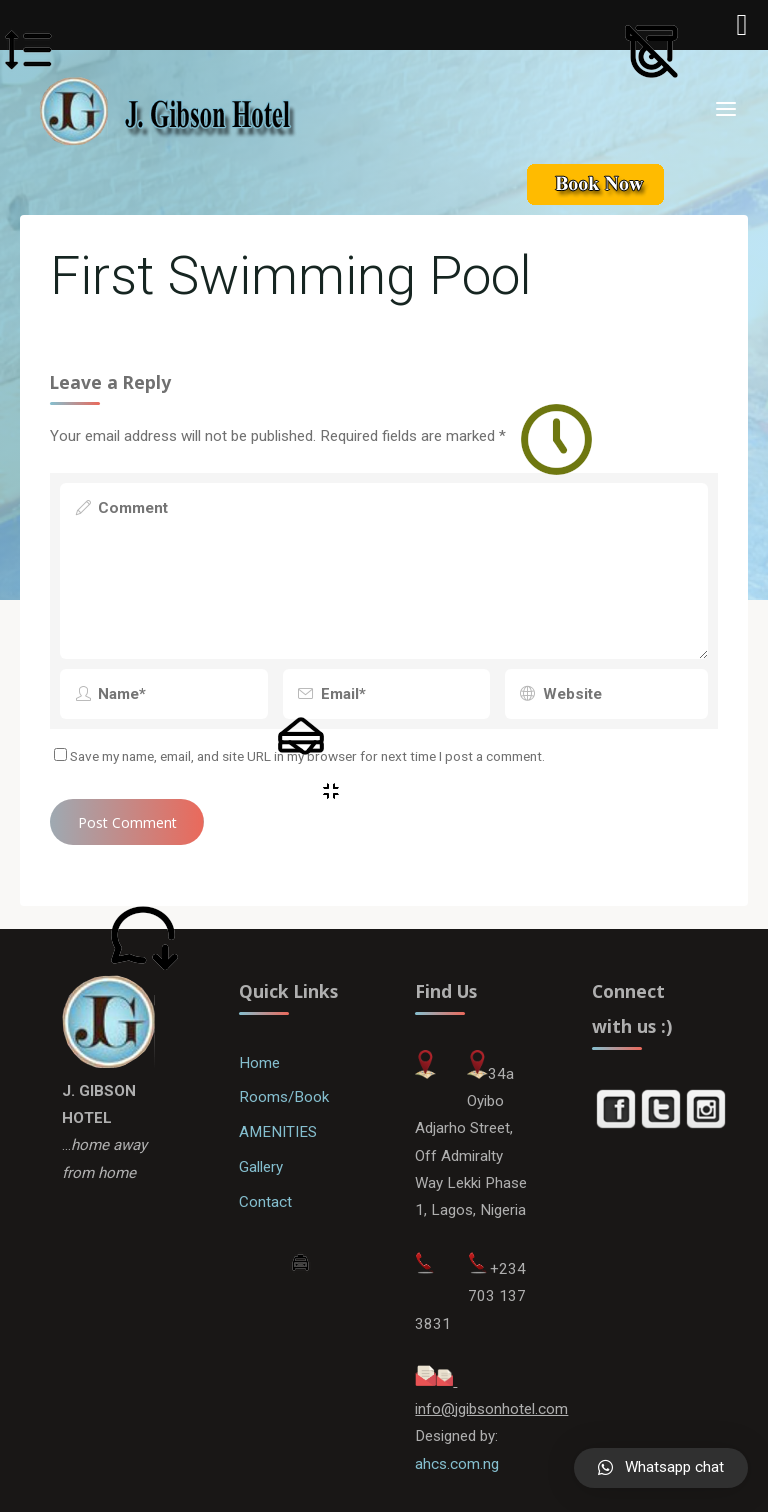 This screenshot has height=1512, width=768. I want to click on exit fullscreen mode, so click(331, 791).